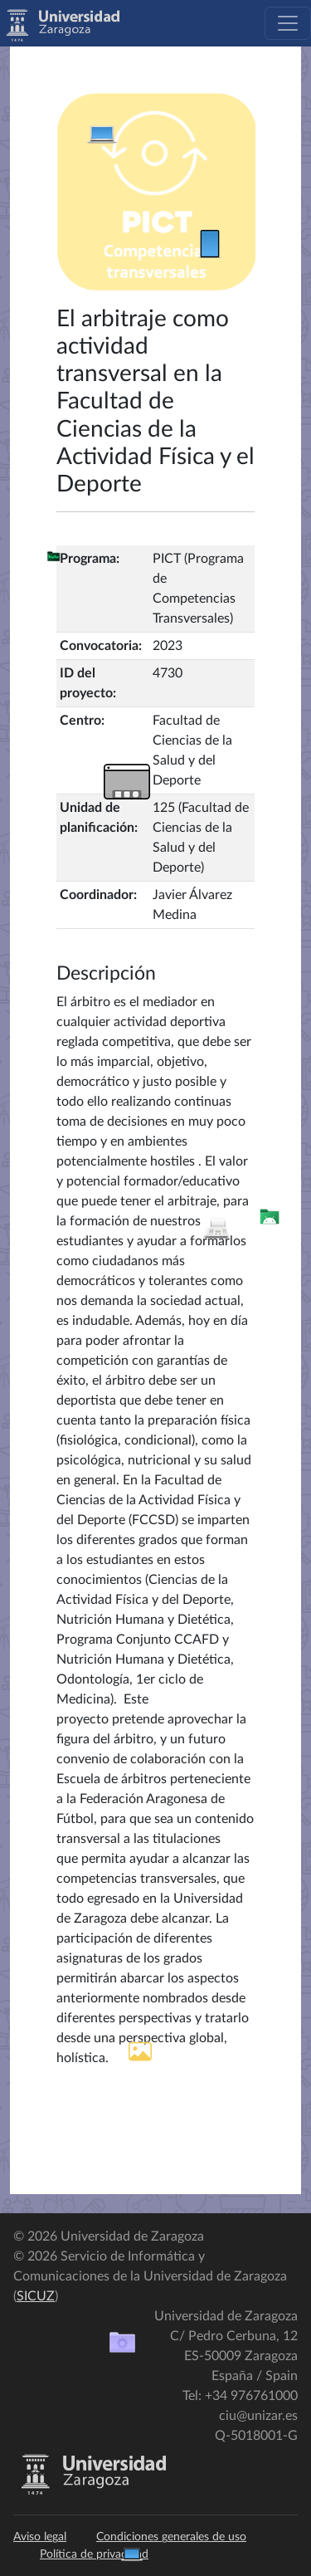 This screenshot has height=2576, width=311. I want to click on folder containing Hulu app data or downloads, so click(53, 556).